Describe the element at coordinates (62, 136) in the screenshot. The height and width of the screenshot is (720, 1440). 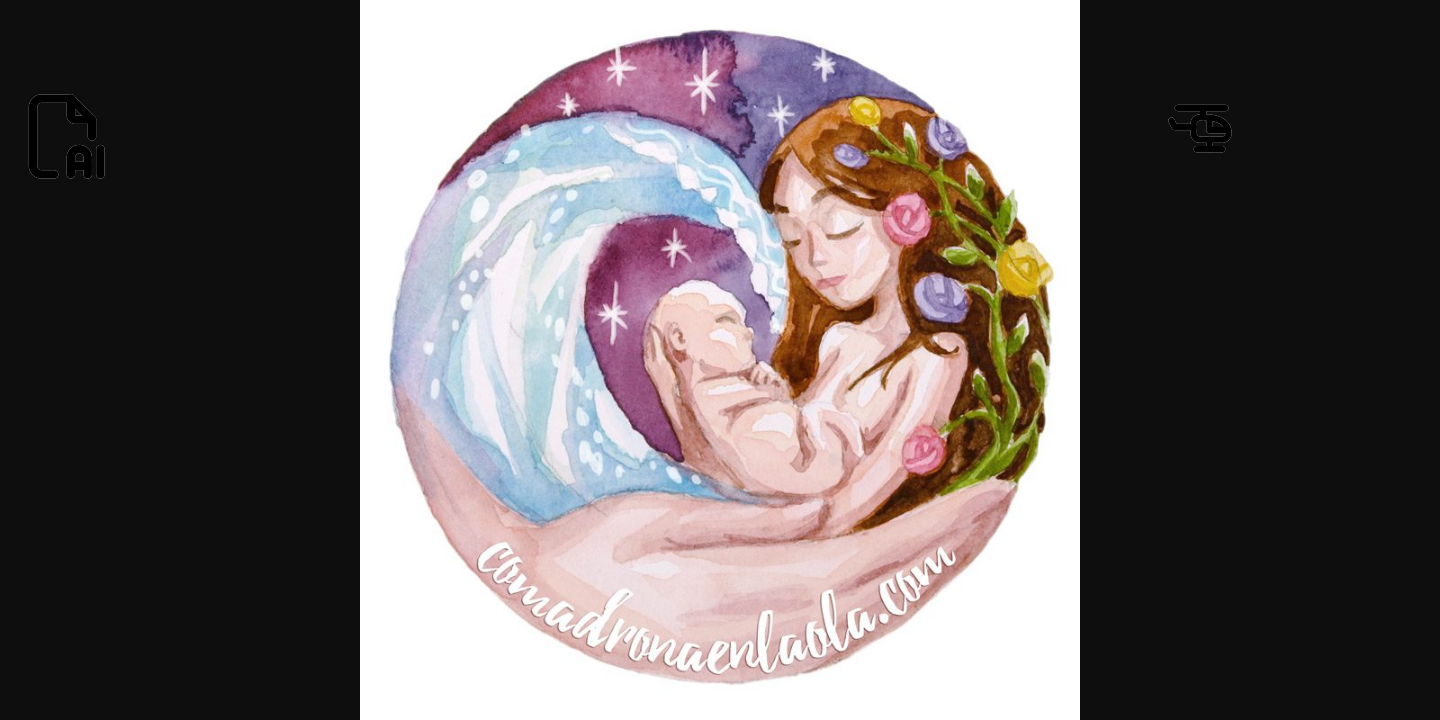
I see `open an AI-generated document` at that location.